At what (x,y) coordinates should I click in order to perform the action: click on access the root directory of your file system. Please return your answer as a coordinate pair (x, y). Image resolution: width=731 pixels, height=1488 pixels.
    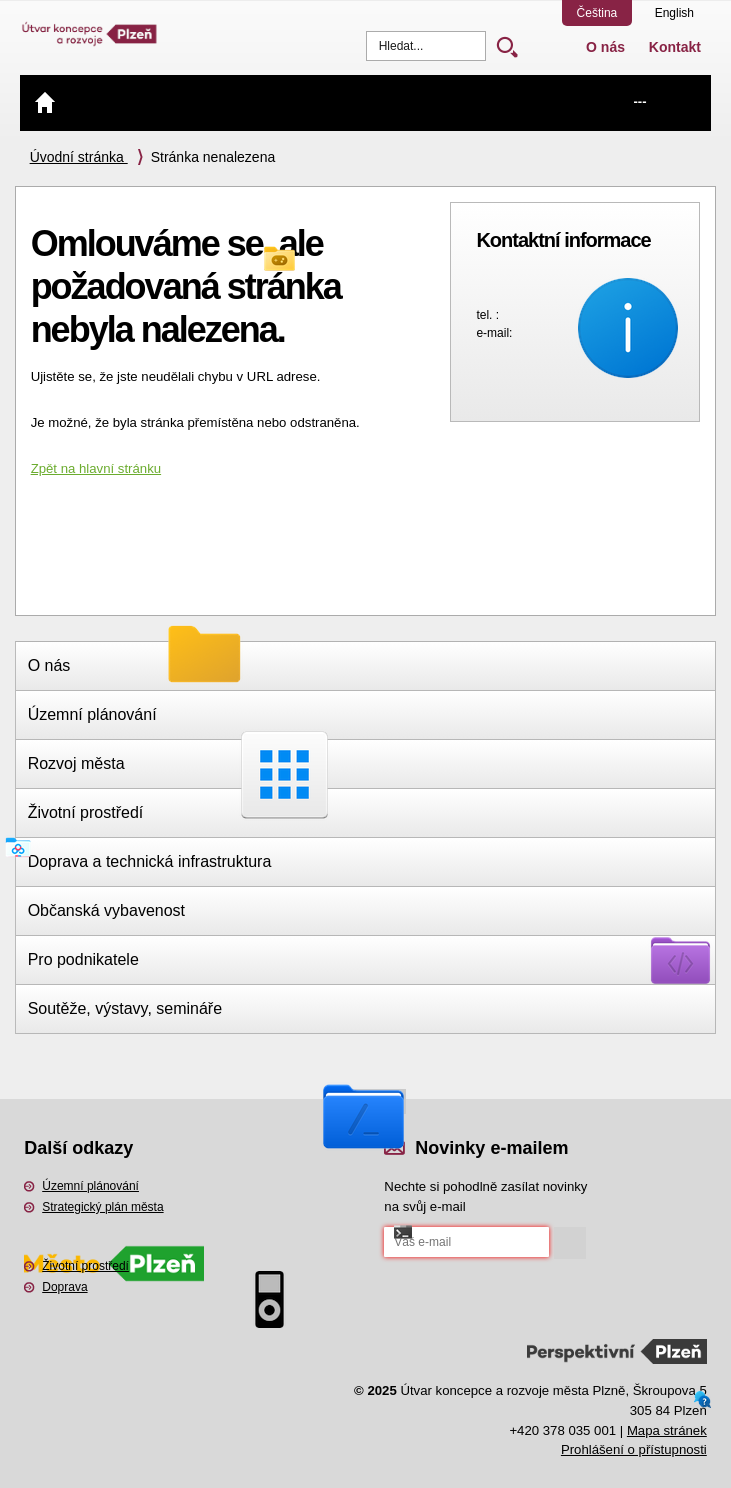
    Looking at the image, I should click on (363, 1116).